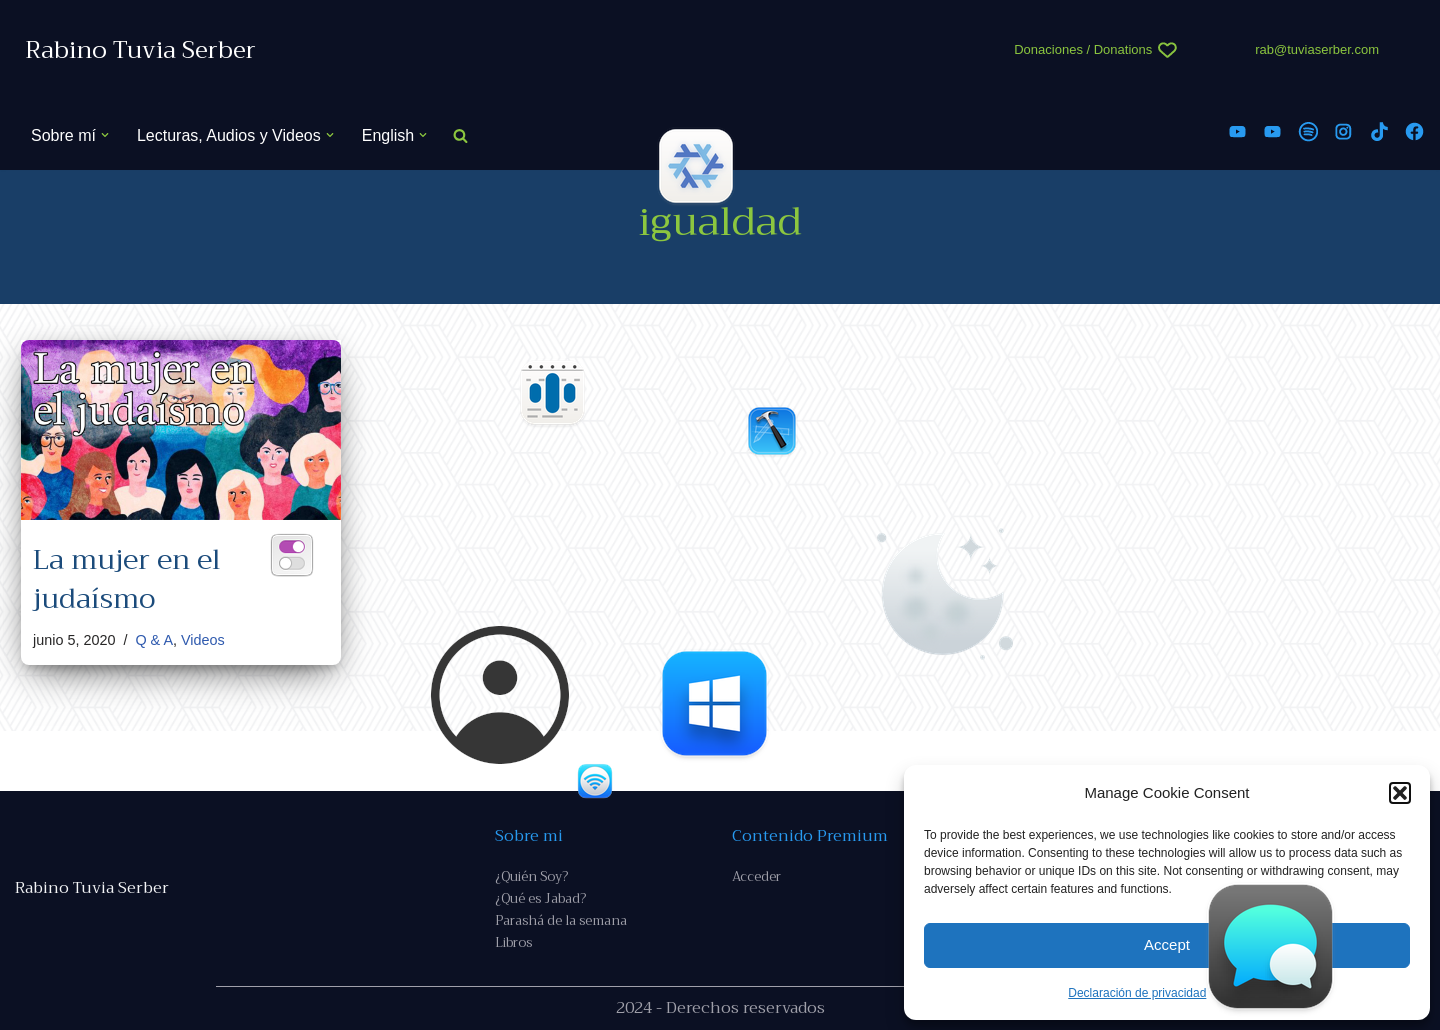 The height and width of the screenshot is (1030, 1440). Describe the element at coordinates (696, 166) in the screenshot. I see `open the nix package manager` at that location.